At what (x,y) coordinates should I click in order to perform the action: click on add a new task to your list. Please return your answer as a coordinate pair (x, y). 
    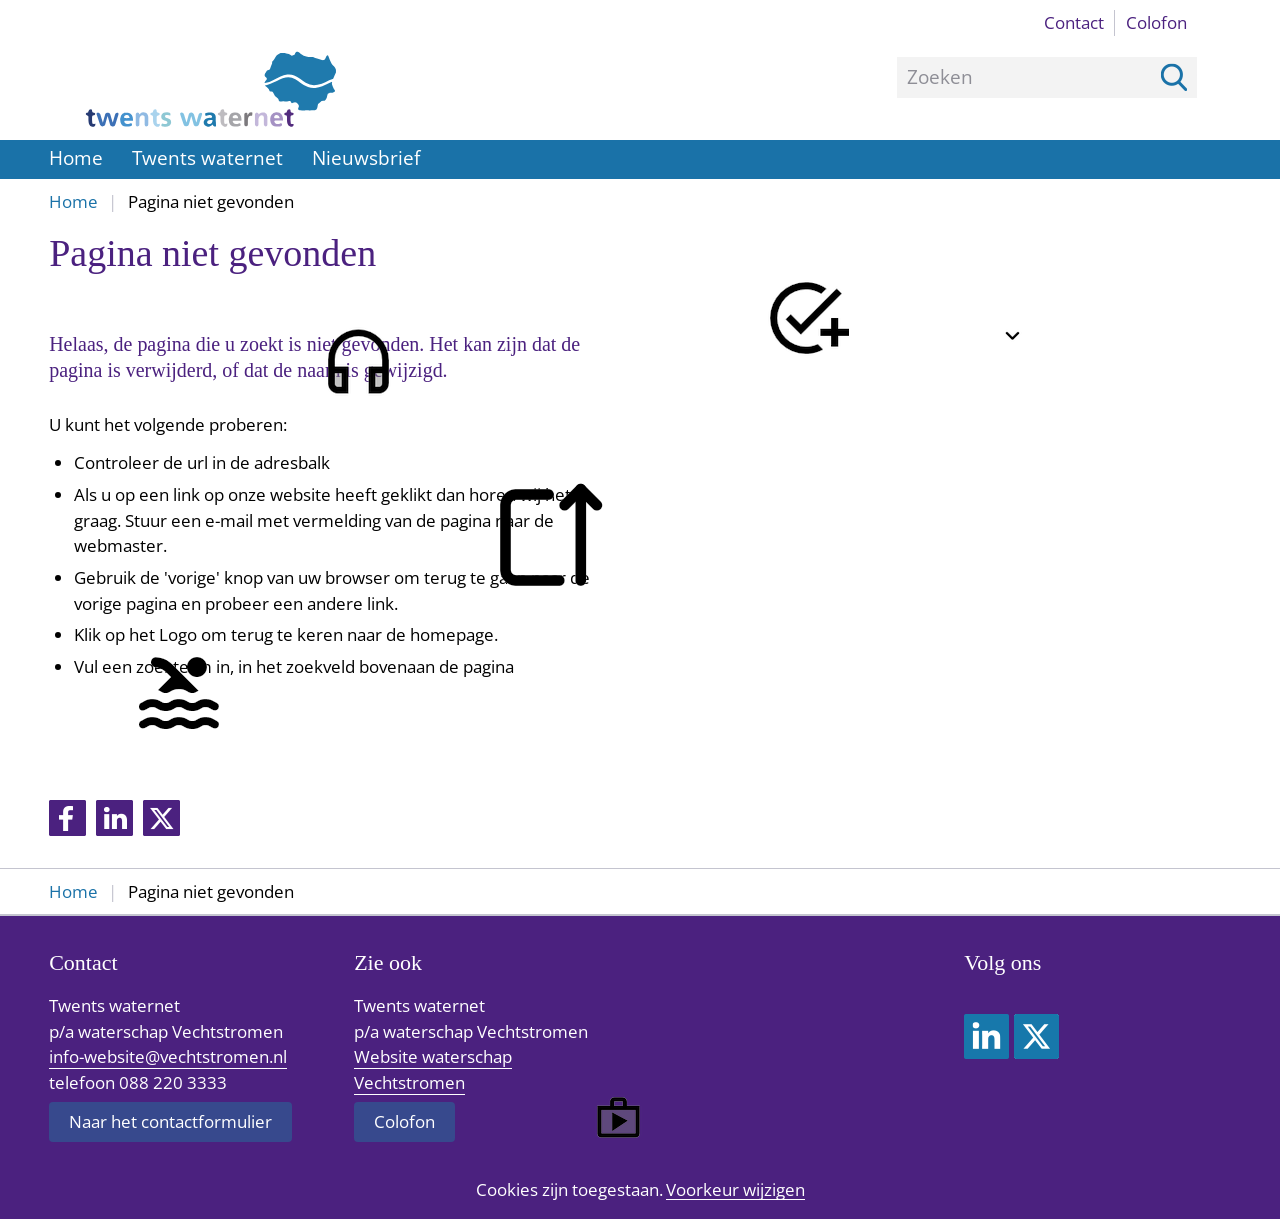
    Looking at the image, I should click on (806, 318).